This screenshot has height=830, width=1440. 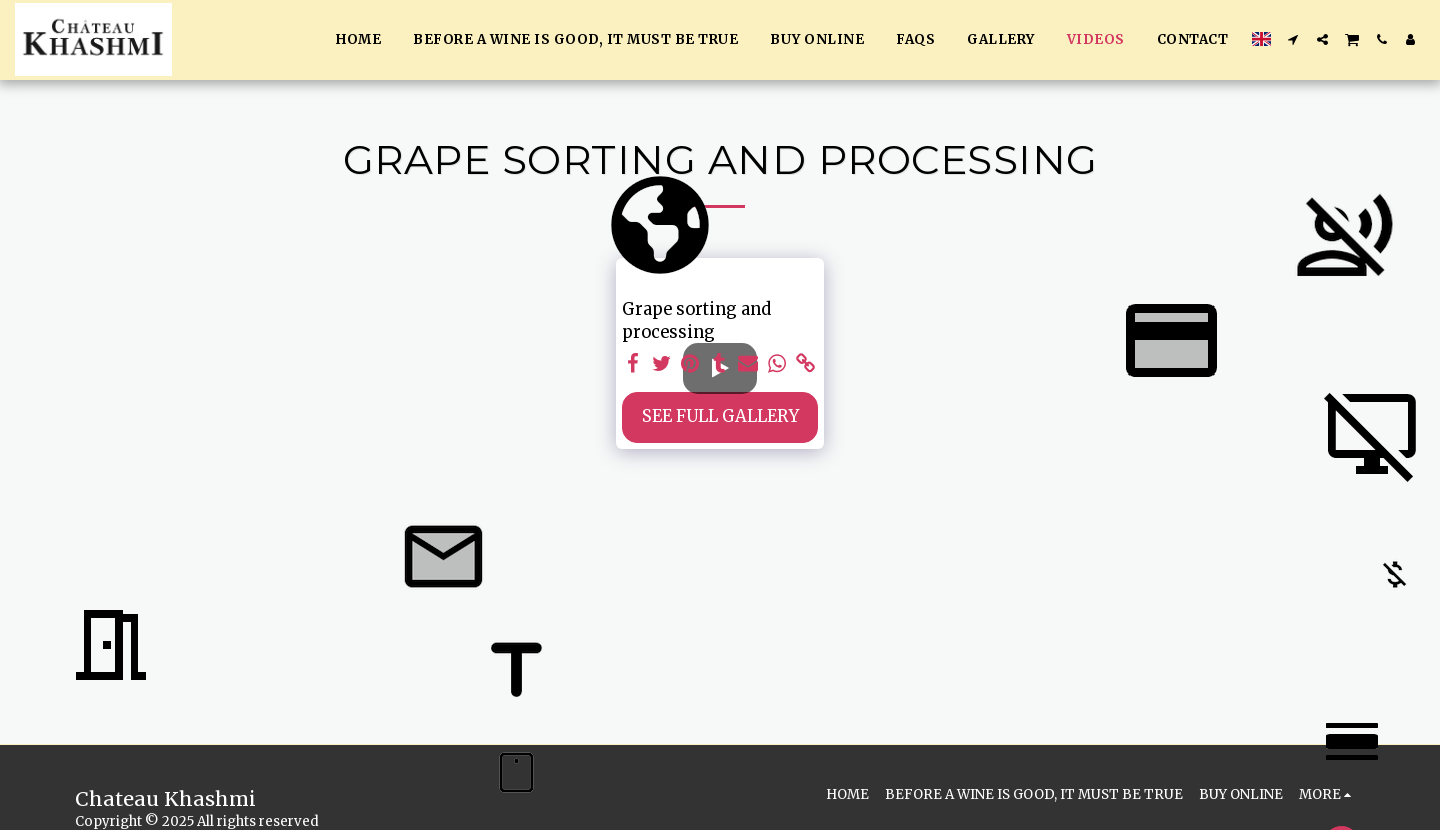 I want to click on switch to daily calendar view, so click(x=1352, y=740).